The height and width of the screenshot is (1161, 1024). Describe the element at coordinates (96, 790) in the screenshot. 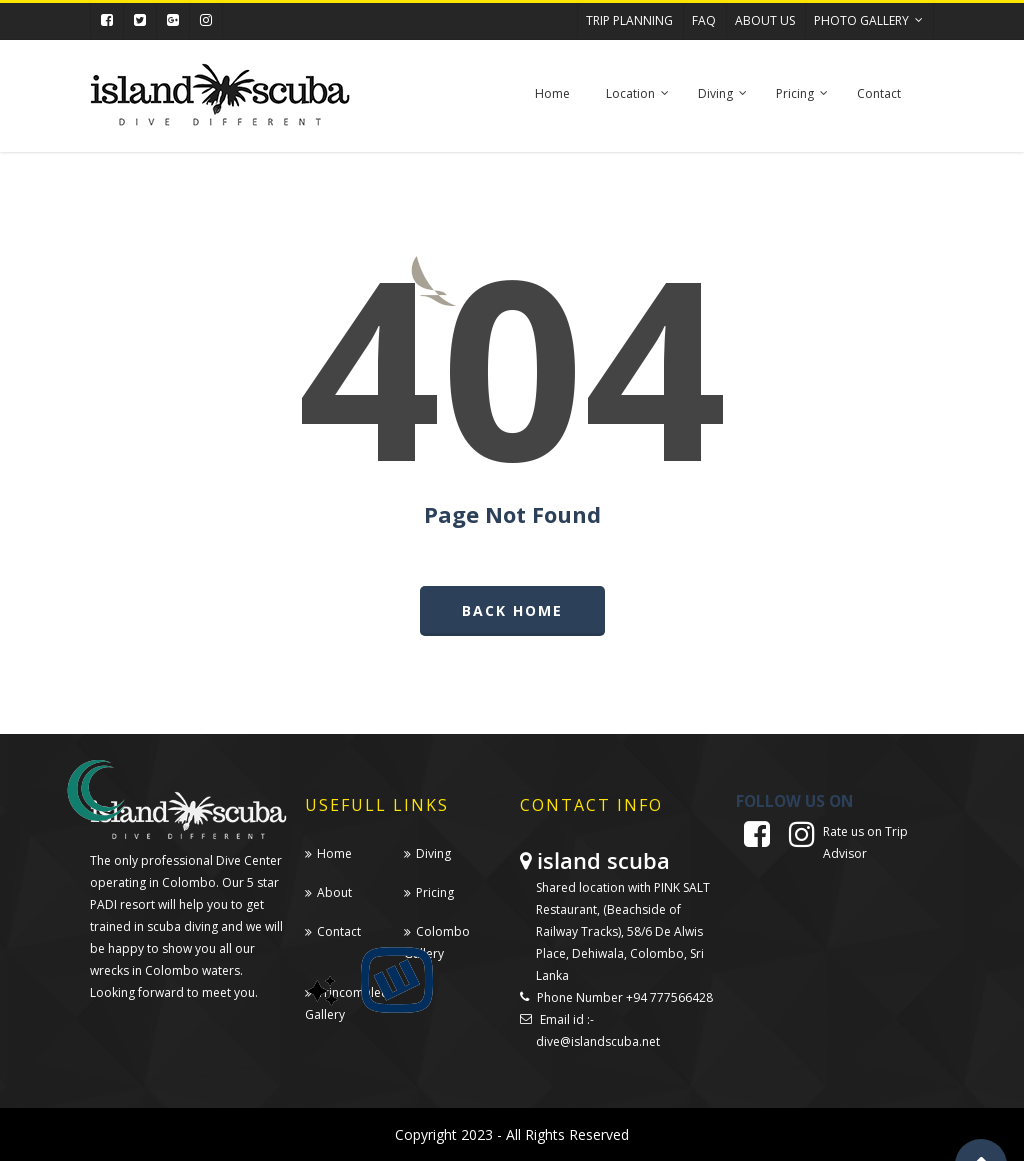

I see `contributor covenant logo indicating a code of conduct for open source projects` at that location.